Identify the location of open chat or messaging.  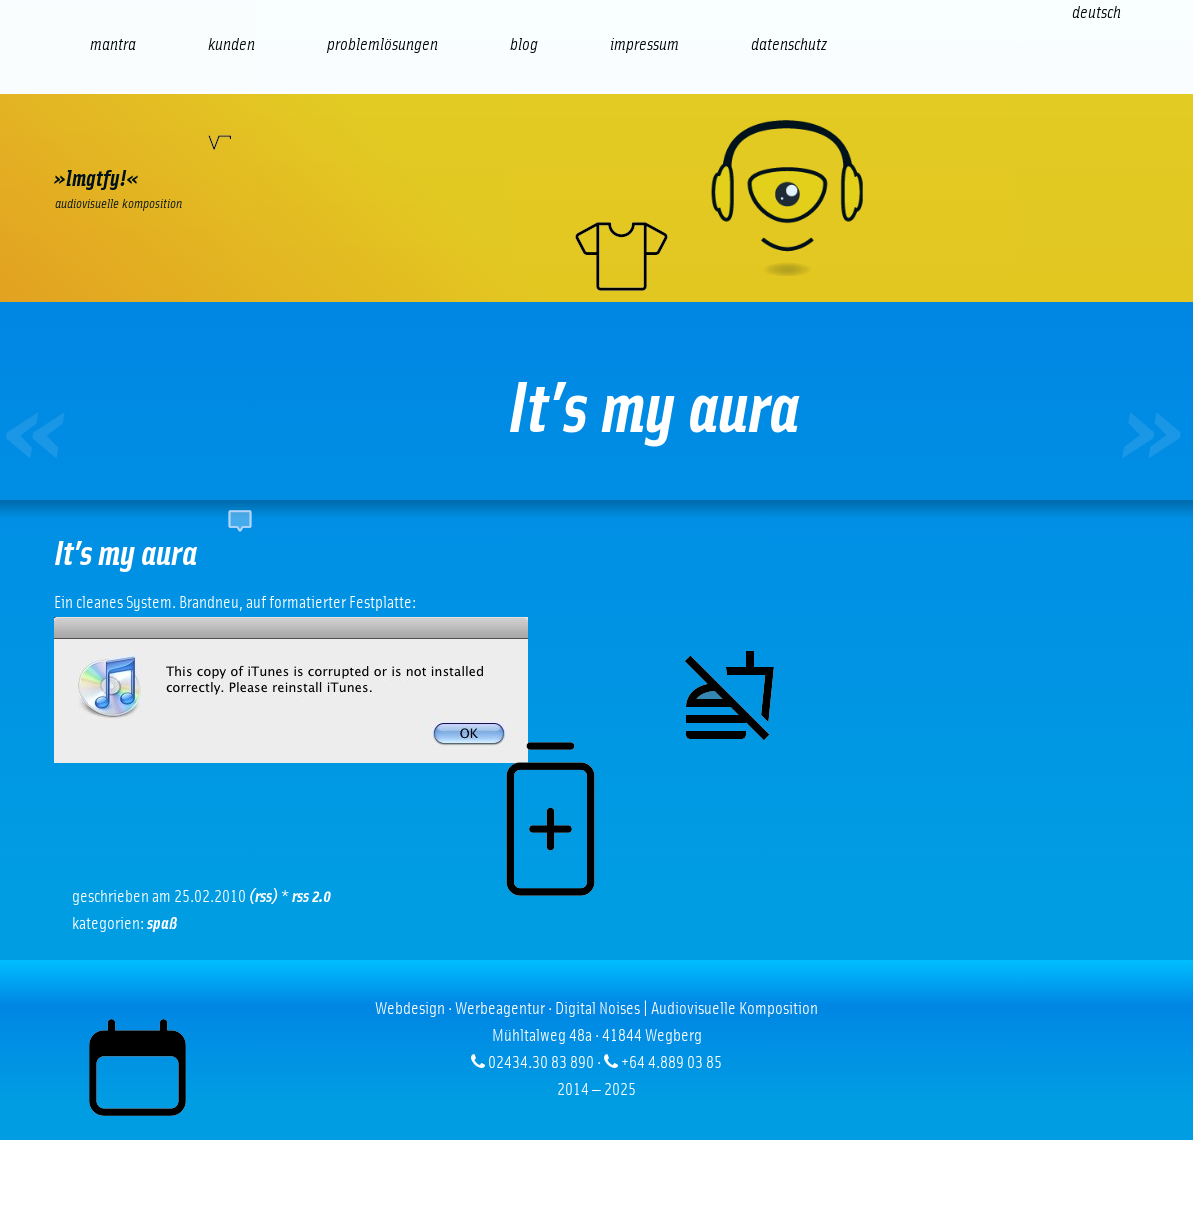
(240, 520).